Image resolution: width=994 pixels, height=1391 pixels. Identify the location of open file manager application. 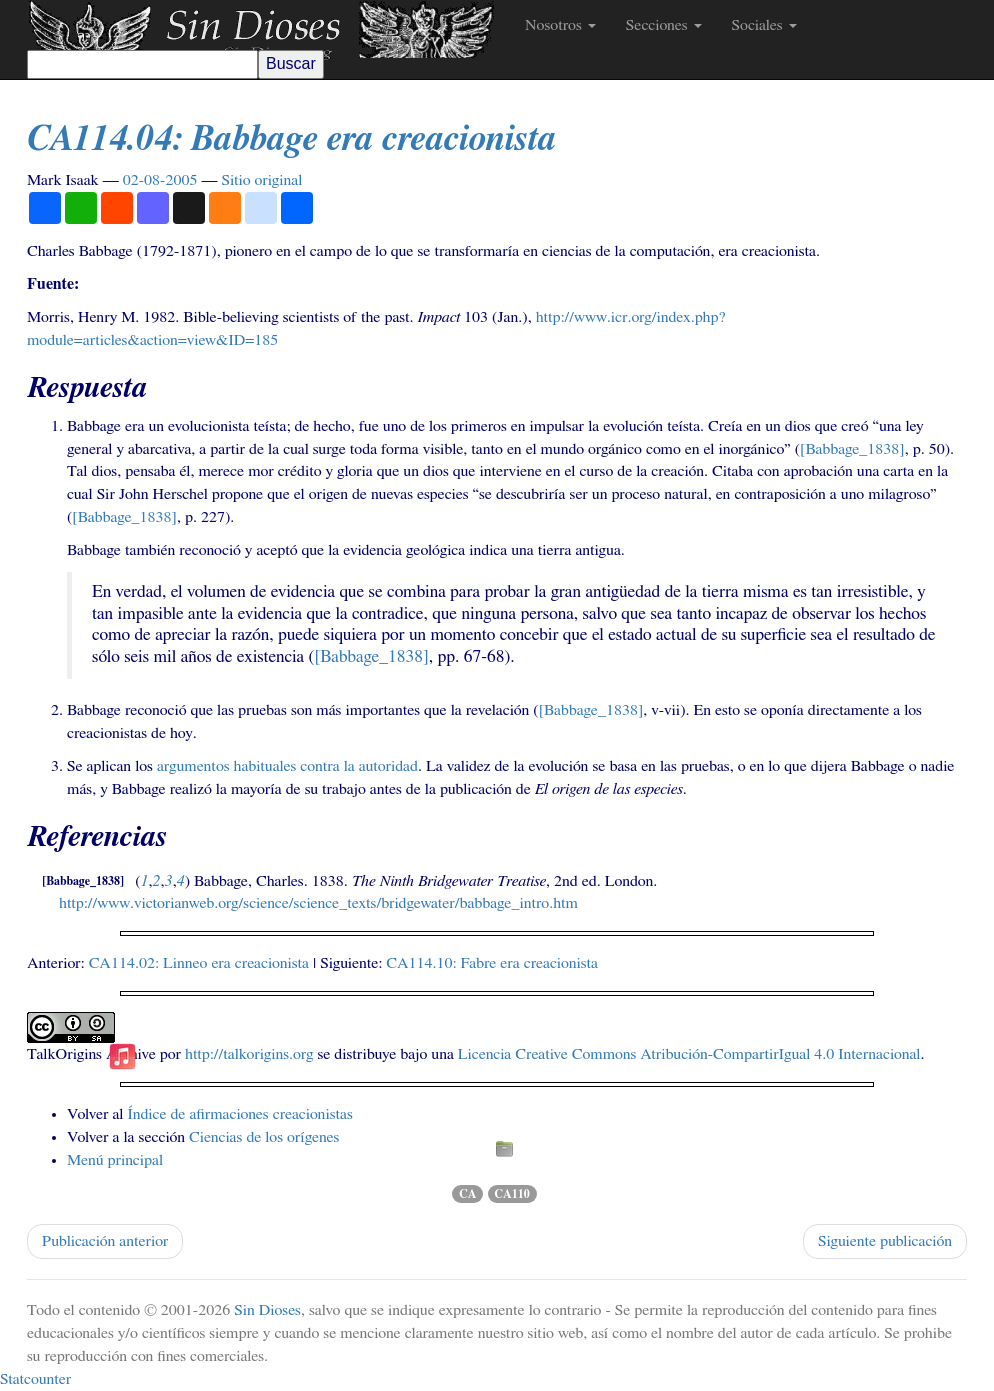
(504, 1148).